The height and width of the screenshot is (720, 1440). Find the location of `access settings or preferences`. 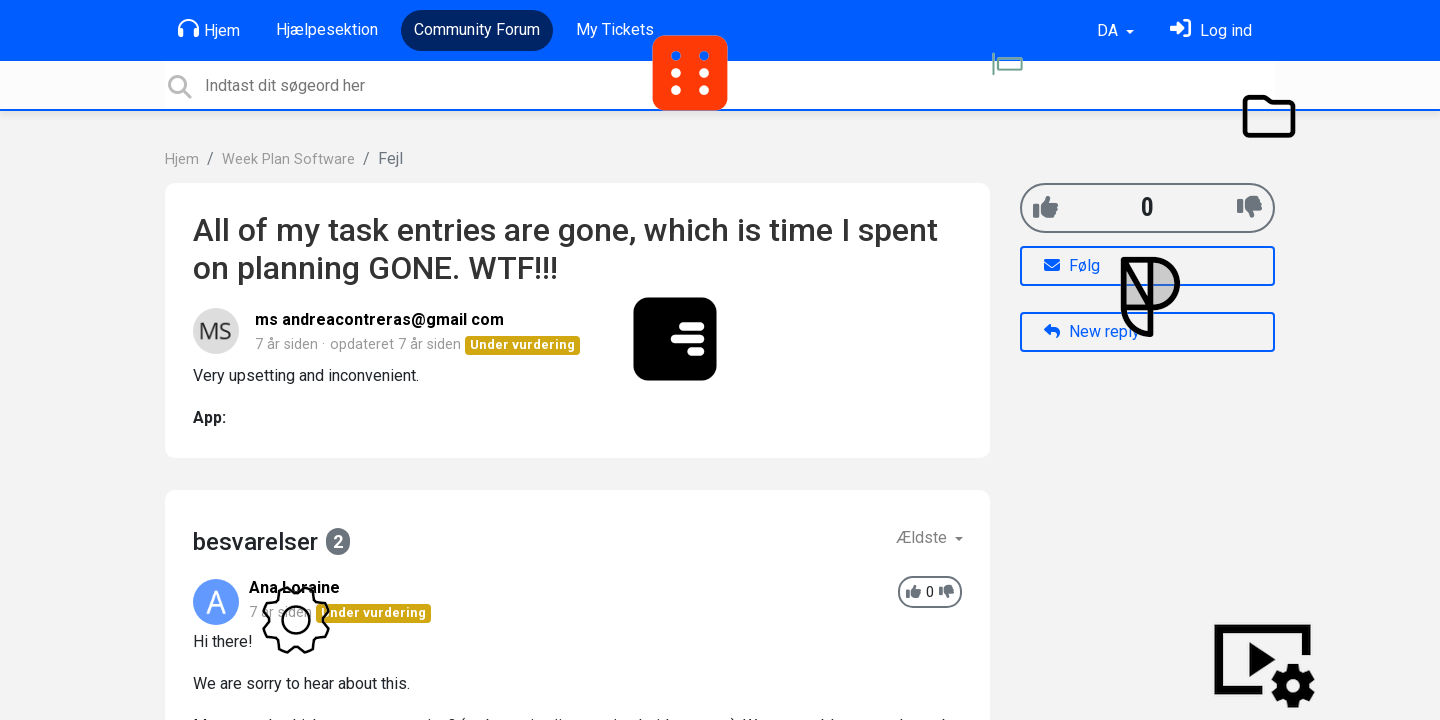

access settings or preferences is located at coordinates (296, 620).